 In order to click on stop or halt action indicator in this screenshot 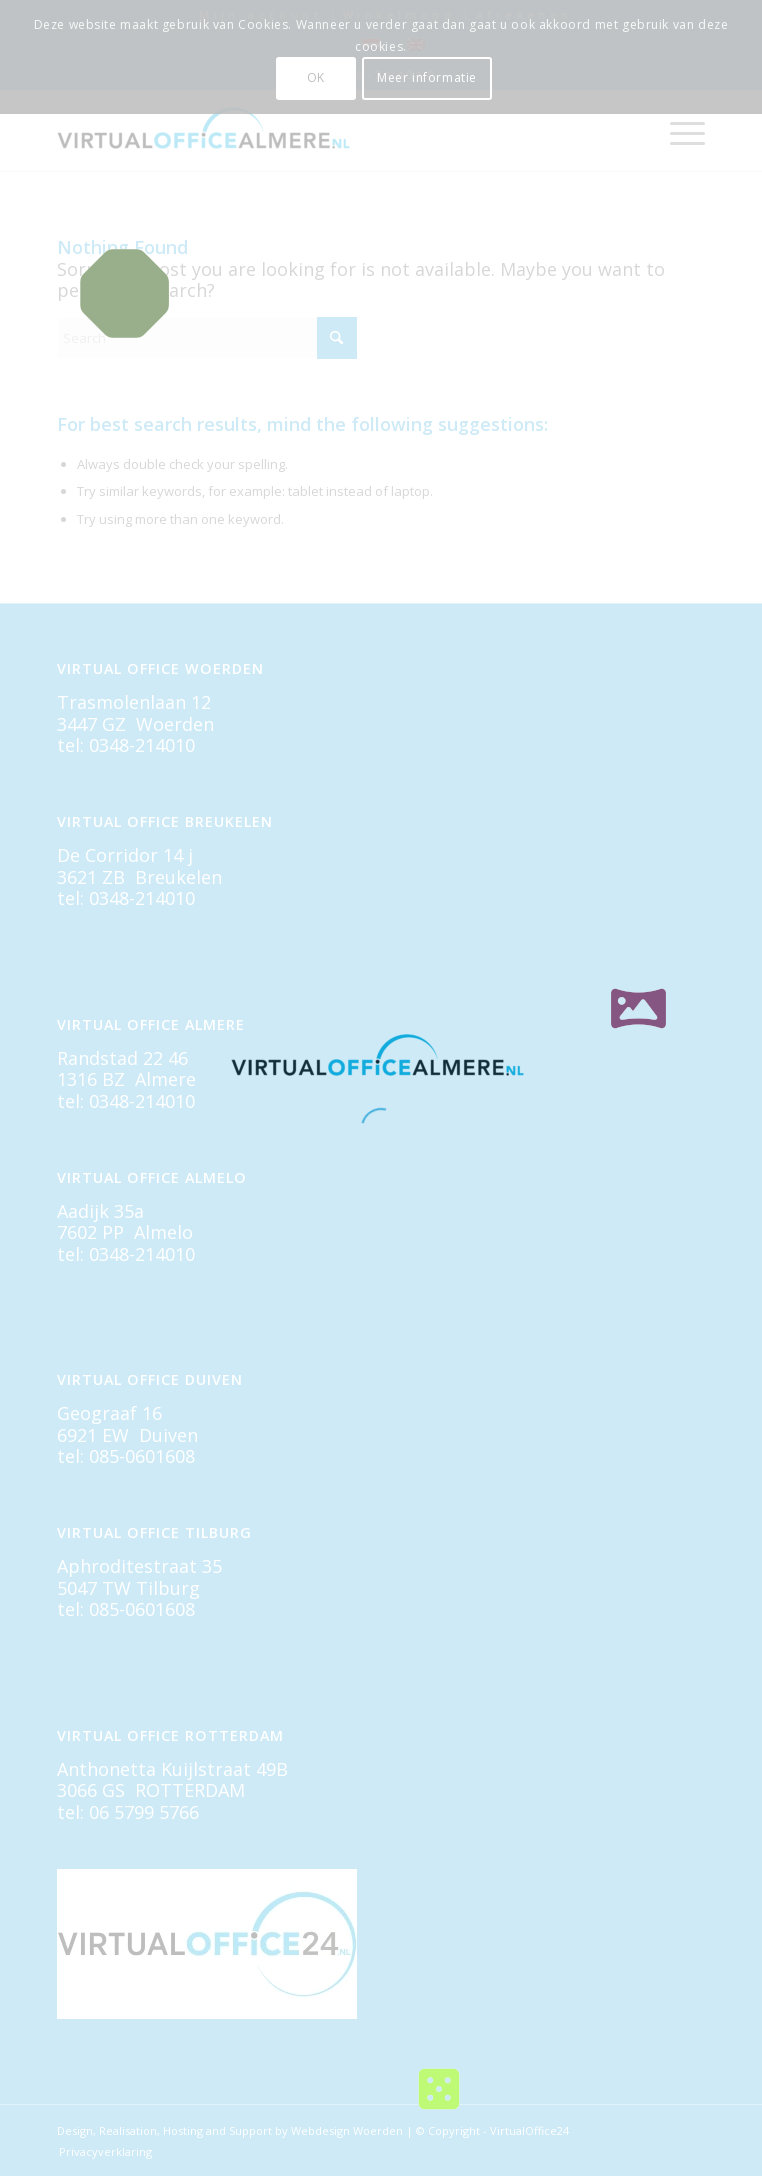, I will do `click(124, 293)`.